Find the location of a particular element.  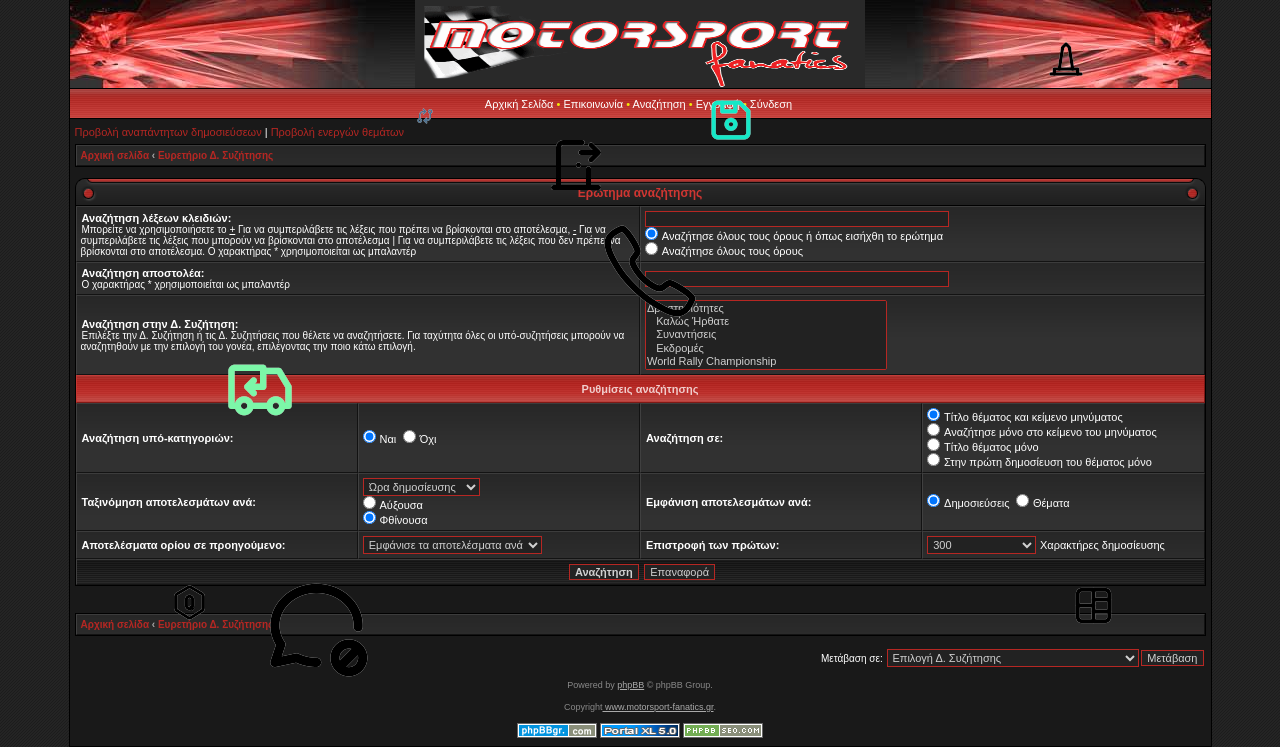

switch to split board layout view is located at coordinates (1093, 605).